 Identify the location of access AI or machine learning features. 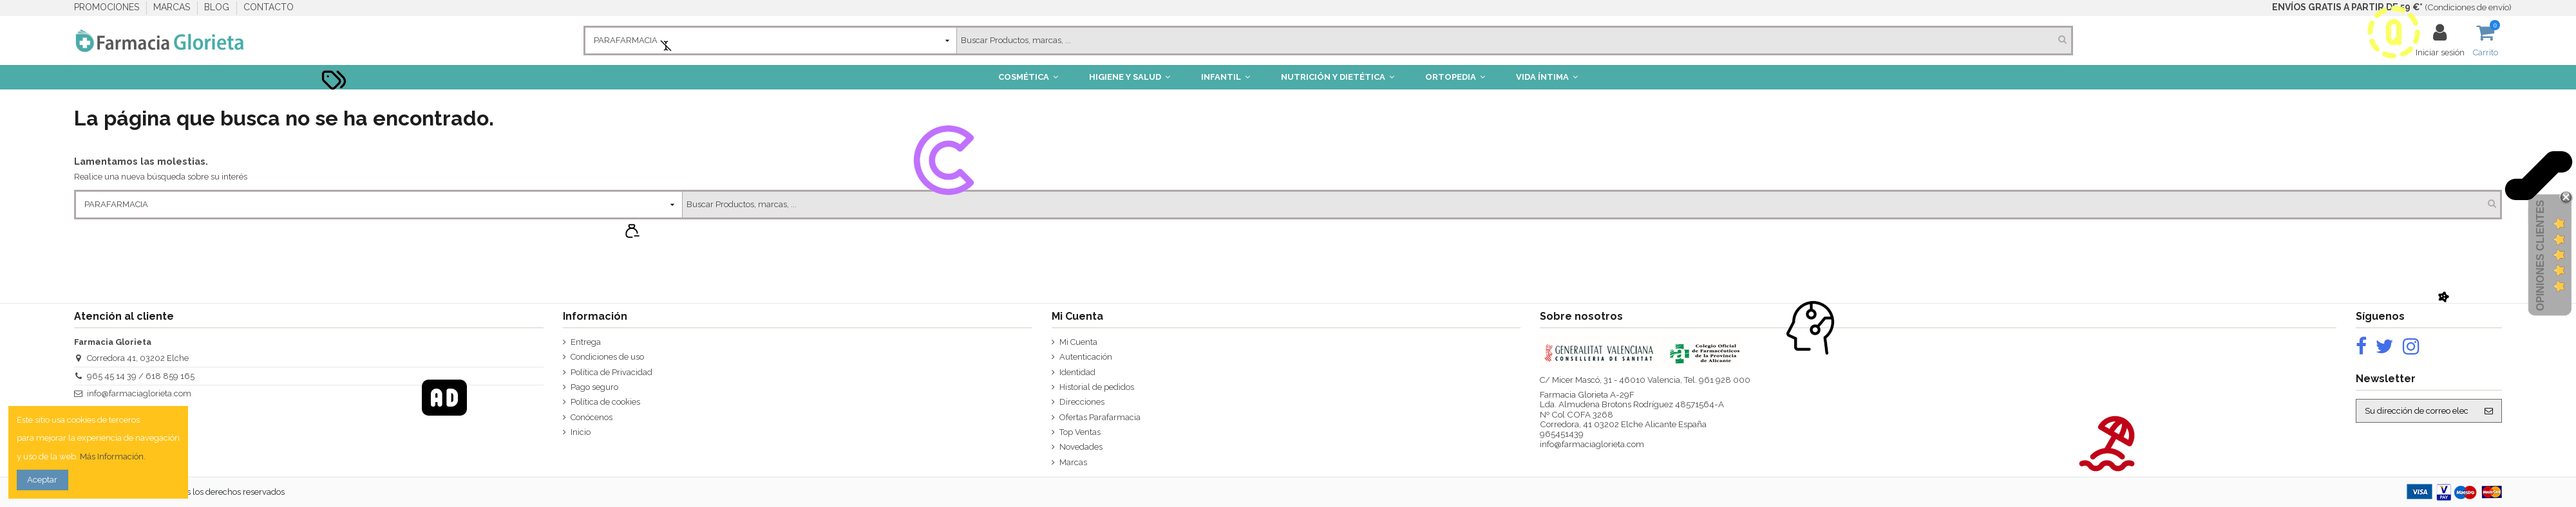
(1811, 327).